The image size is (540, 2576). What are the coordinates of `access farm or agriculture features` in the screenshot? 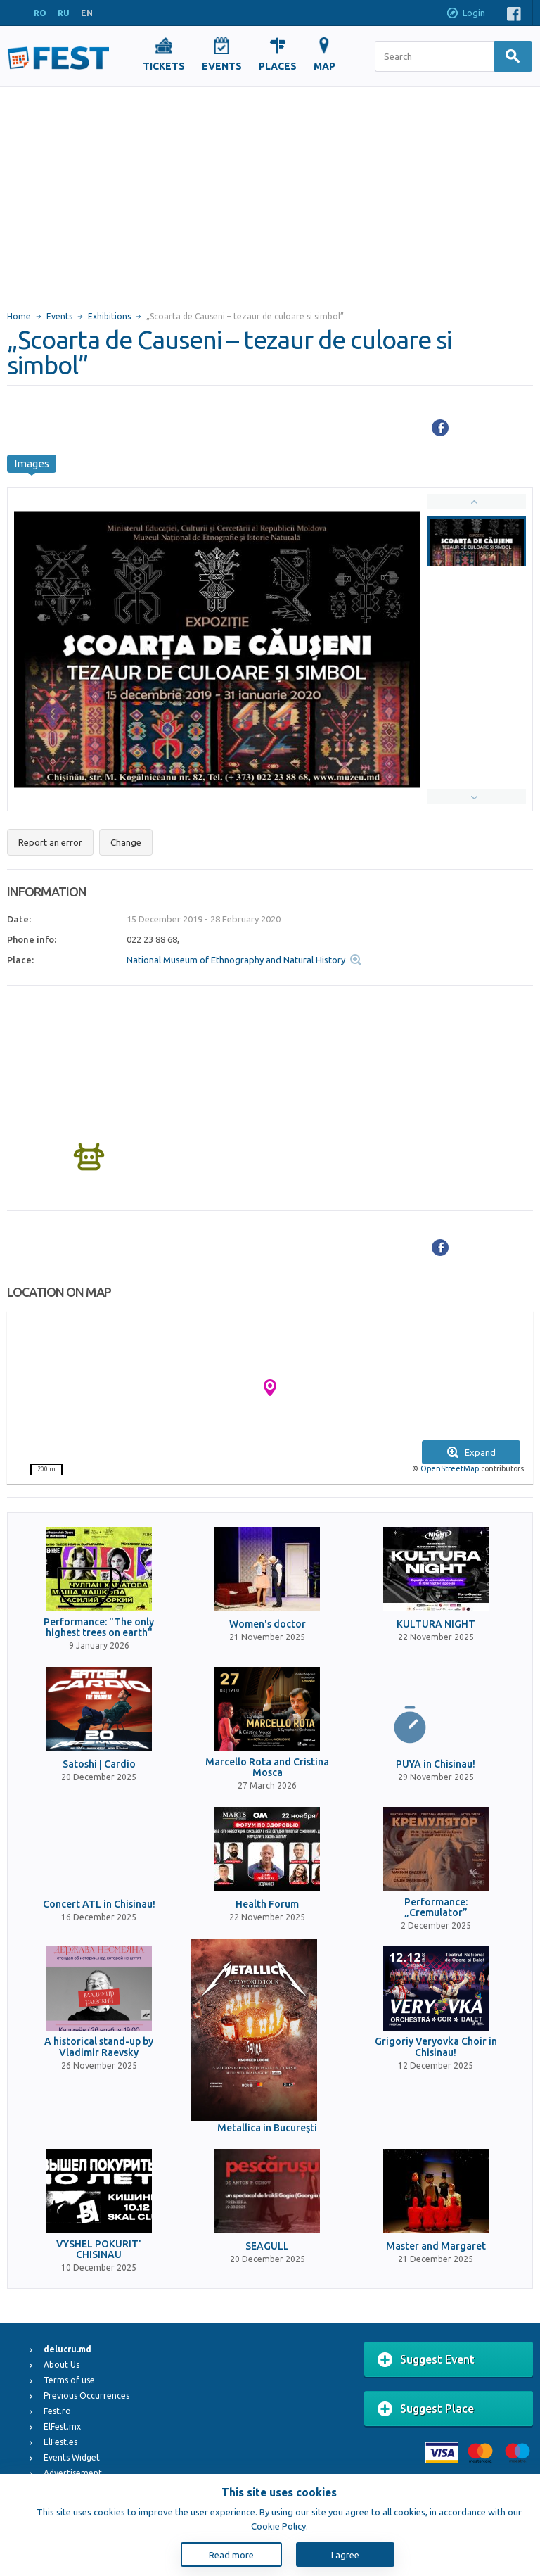 It's located at (89, 1157).